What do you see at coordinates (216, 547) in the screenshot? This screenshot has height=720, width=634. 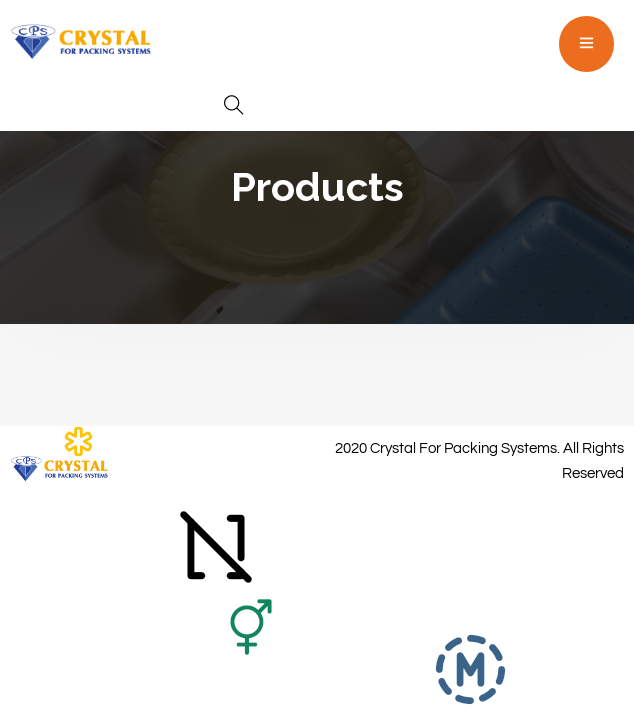 I see `disable code block or syntax formatting` at bounding box center [216, 547].